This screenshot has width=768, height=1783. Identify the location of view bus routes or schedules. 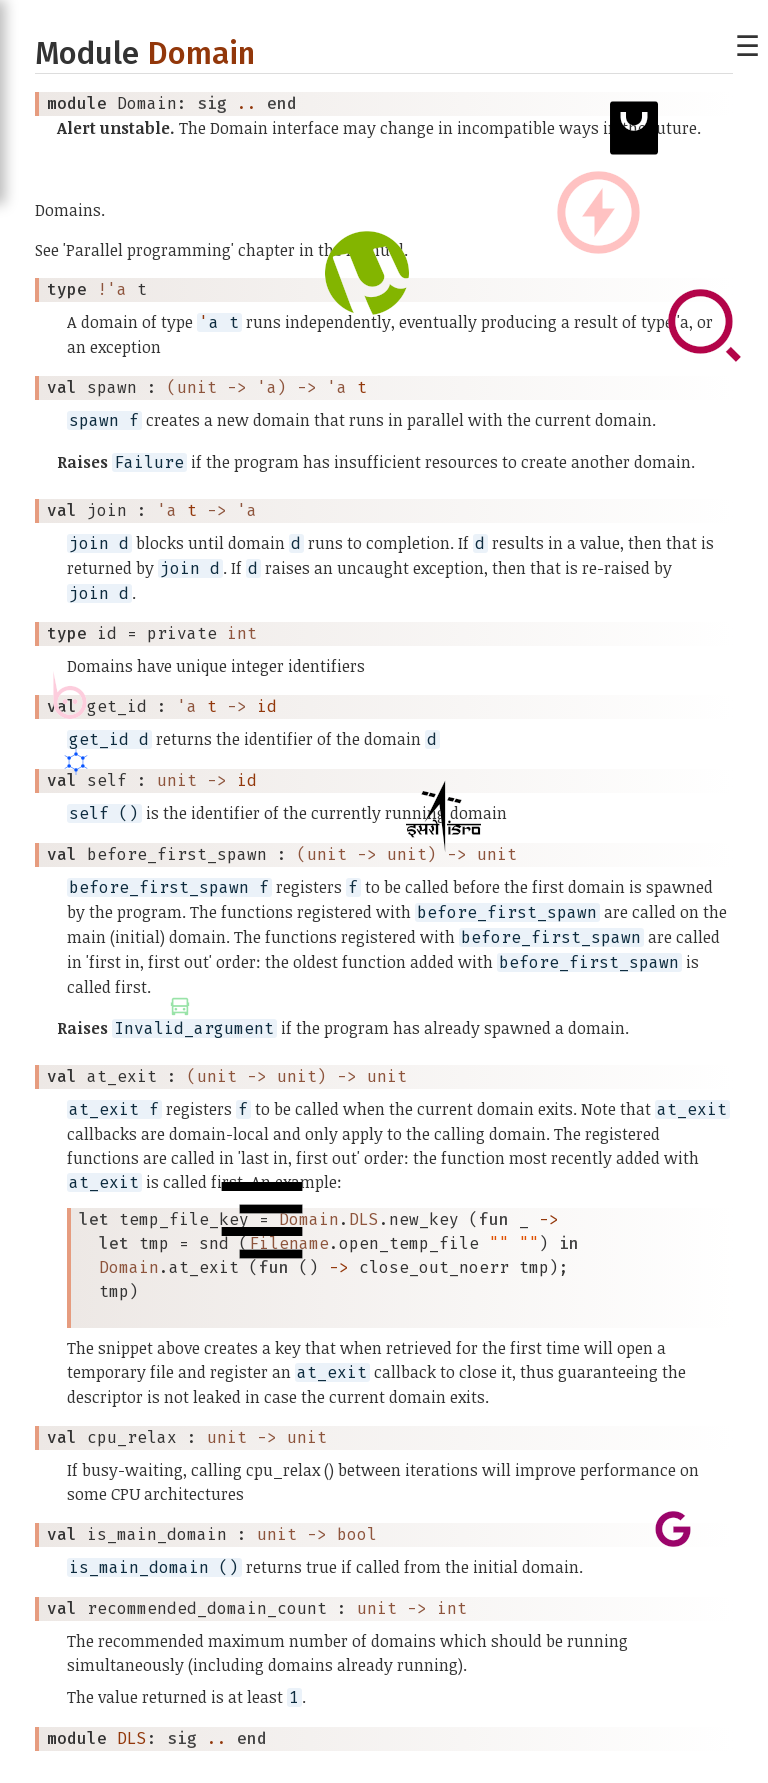
(180, 1006).